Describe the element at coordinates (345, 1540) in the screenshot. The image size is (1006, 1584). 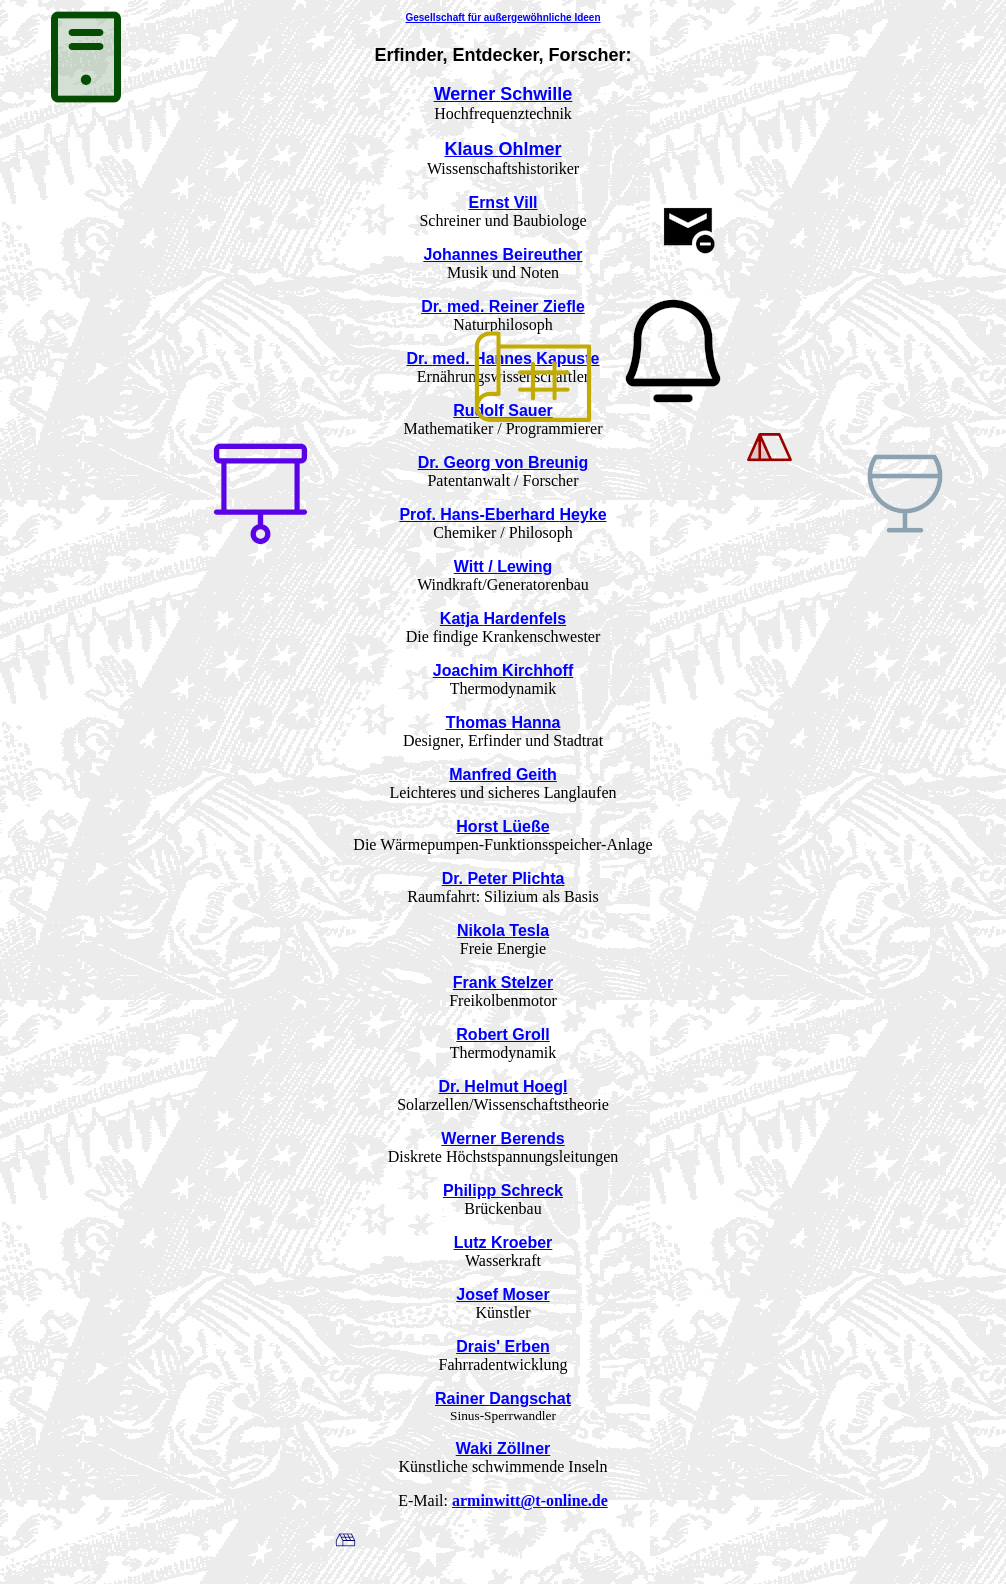
I see `view solar panel or renewable energy settings` at that location.